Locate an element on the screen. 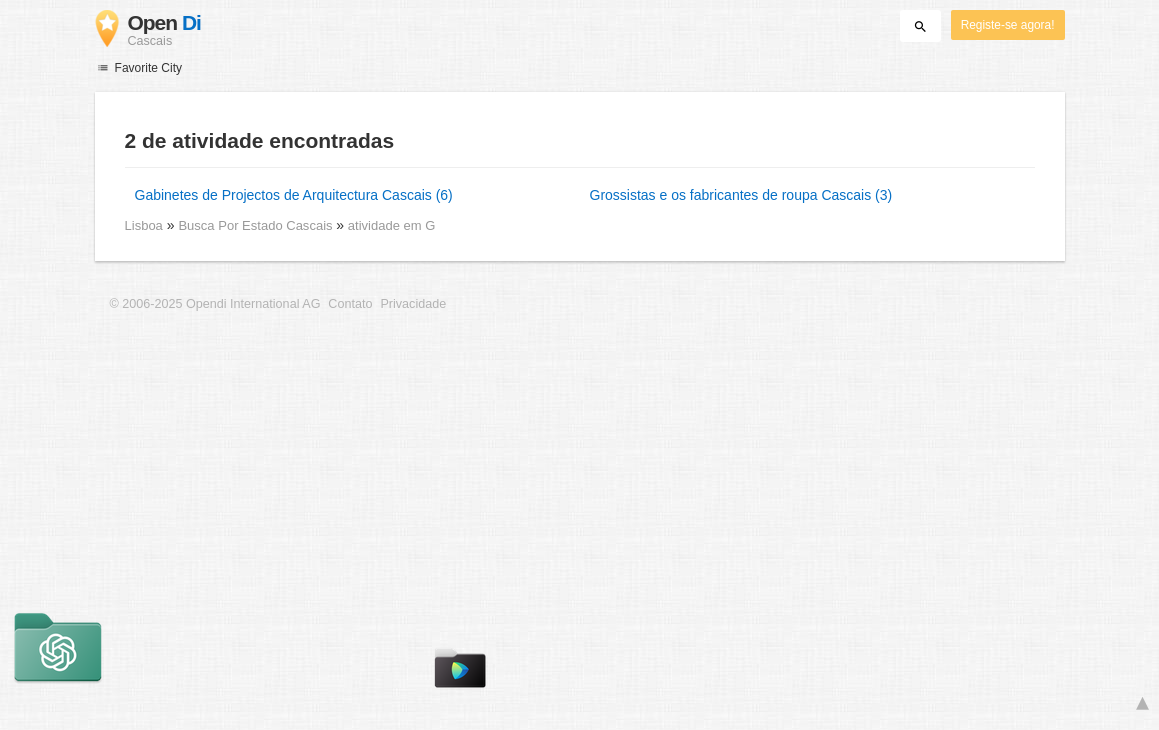 The width and height of the screenshot is (1159, 730). open JetBrains Space project folder is located at coordinates (460, 669).